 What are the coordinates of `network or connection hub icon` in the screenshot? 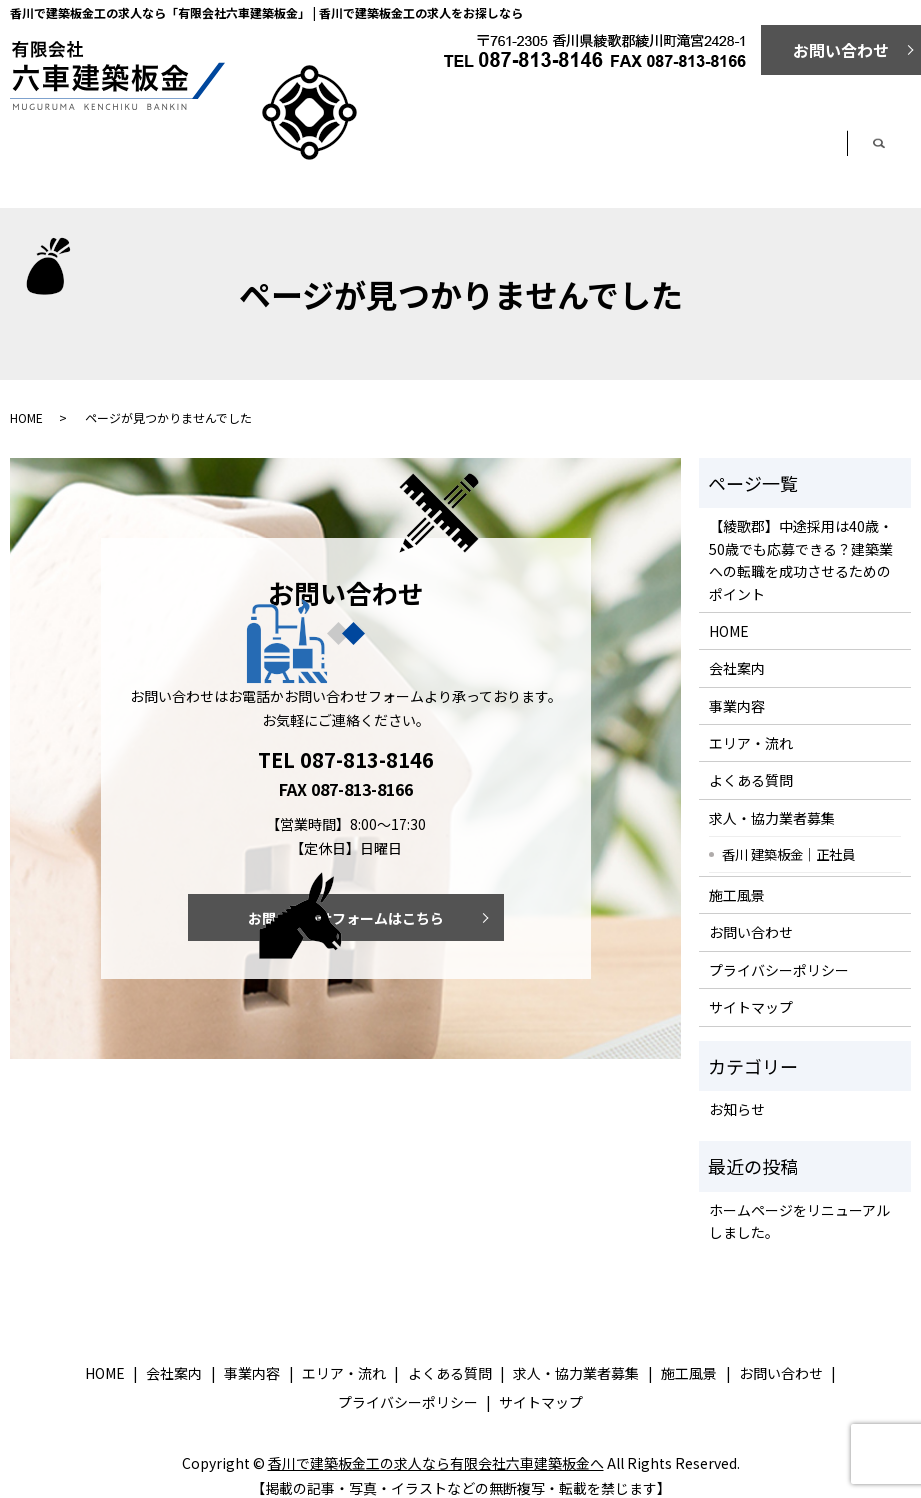 It's located at (309, 112).